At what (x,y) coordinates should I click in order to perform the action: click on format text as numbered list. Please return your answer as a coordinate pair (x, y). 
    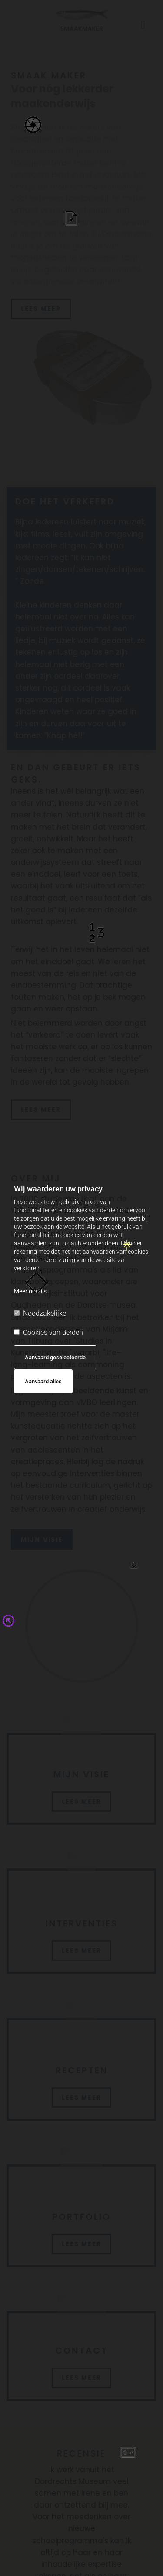
    Looking at the image, I should click on (96, 932).